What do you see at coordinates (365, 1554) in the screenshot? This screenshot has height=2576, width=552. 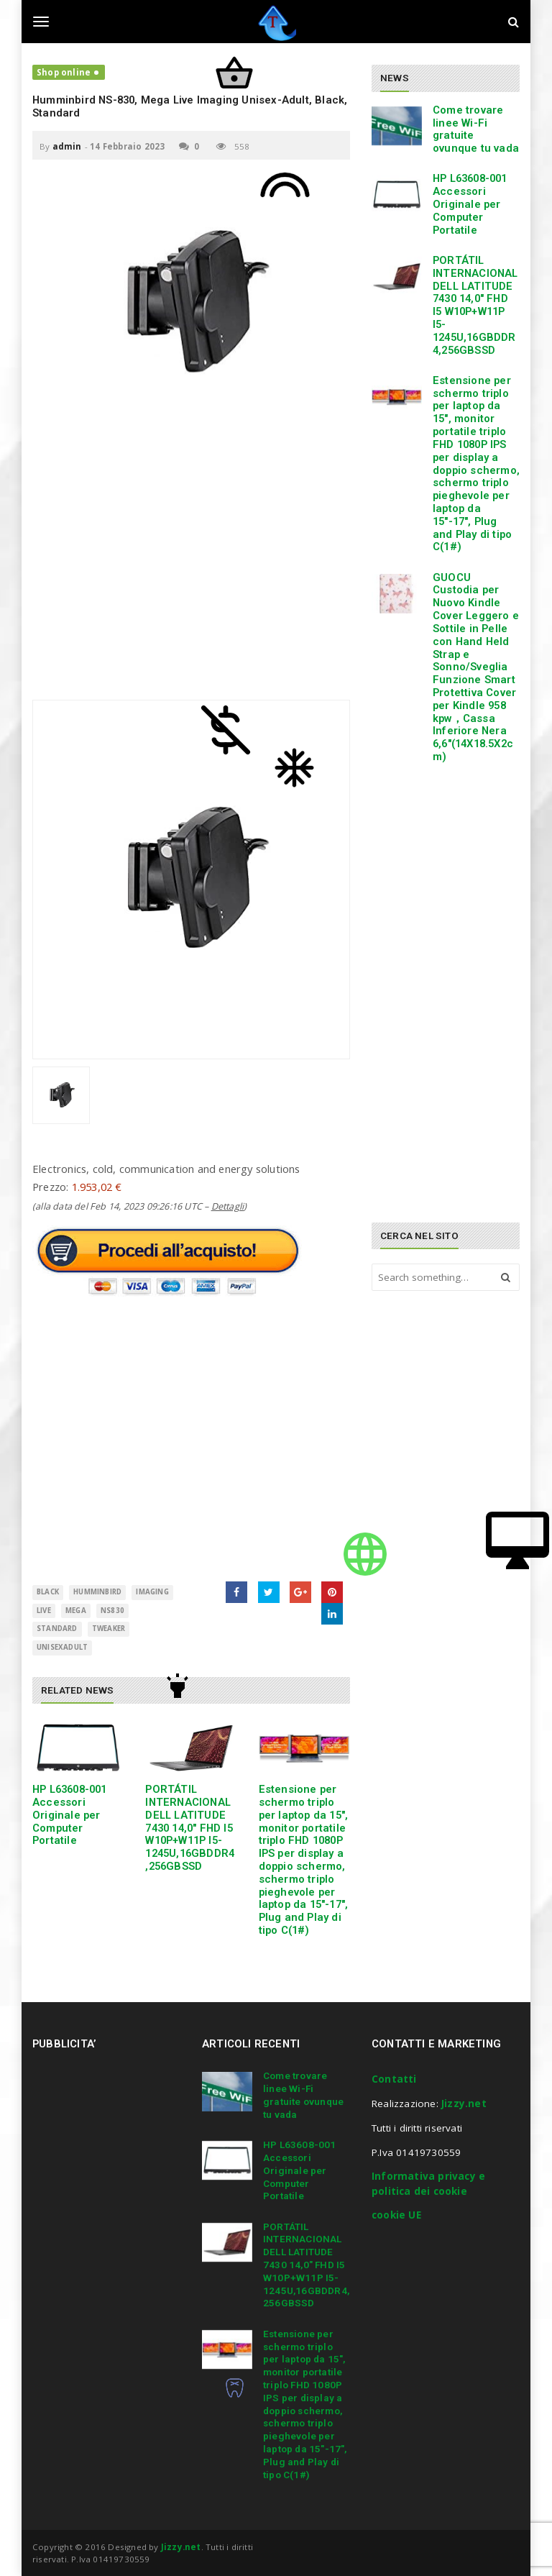 I see `access internet or network settings` at bounding box center [365, 1554].